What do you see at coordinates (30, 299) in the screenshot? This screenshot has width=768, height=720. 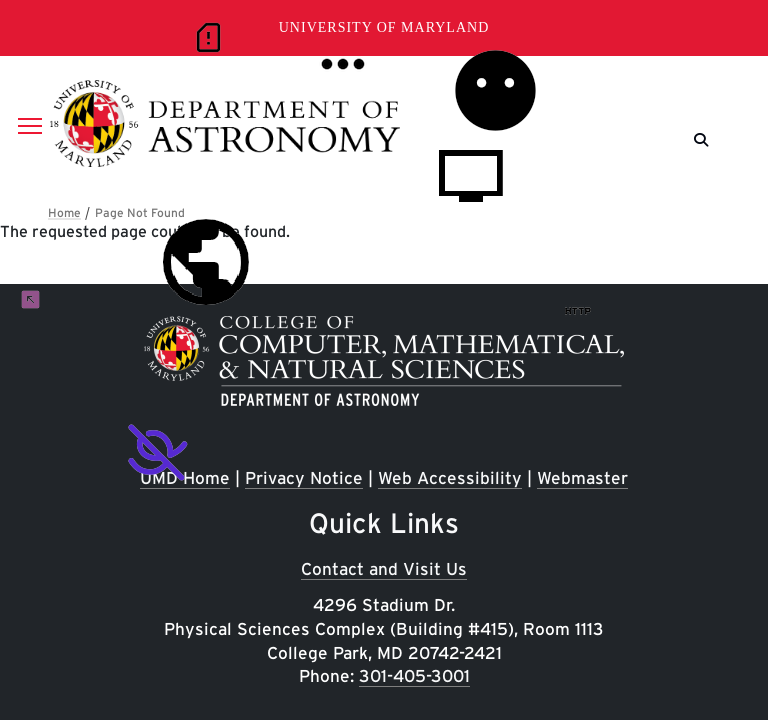 I see `navigate to the top-left or return to origin` at bounding box center [30, 299].